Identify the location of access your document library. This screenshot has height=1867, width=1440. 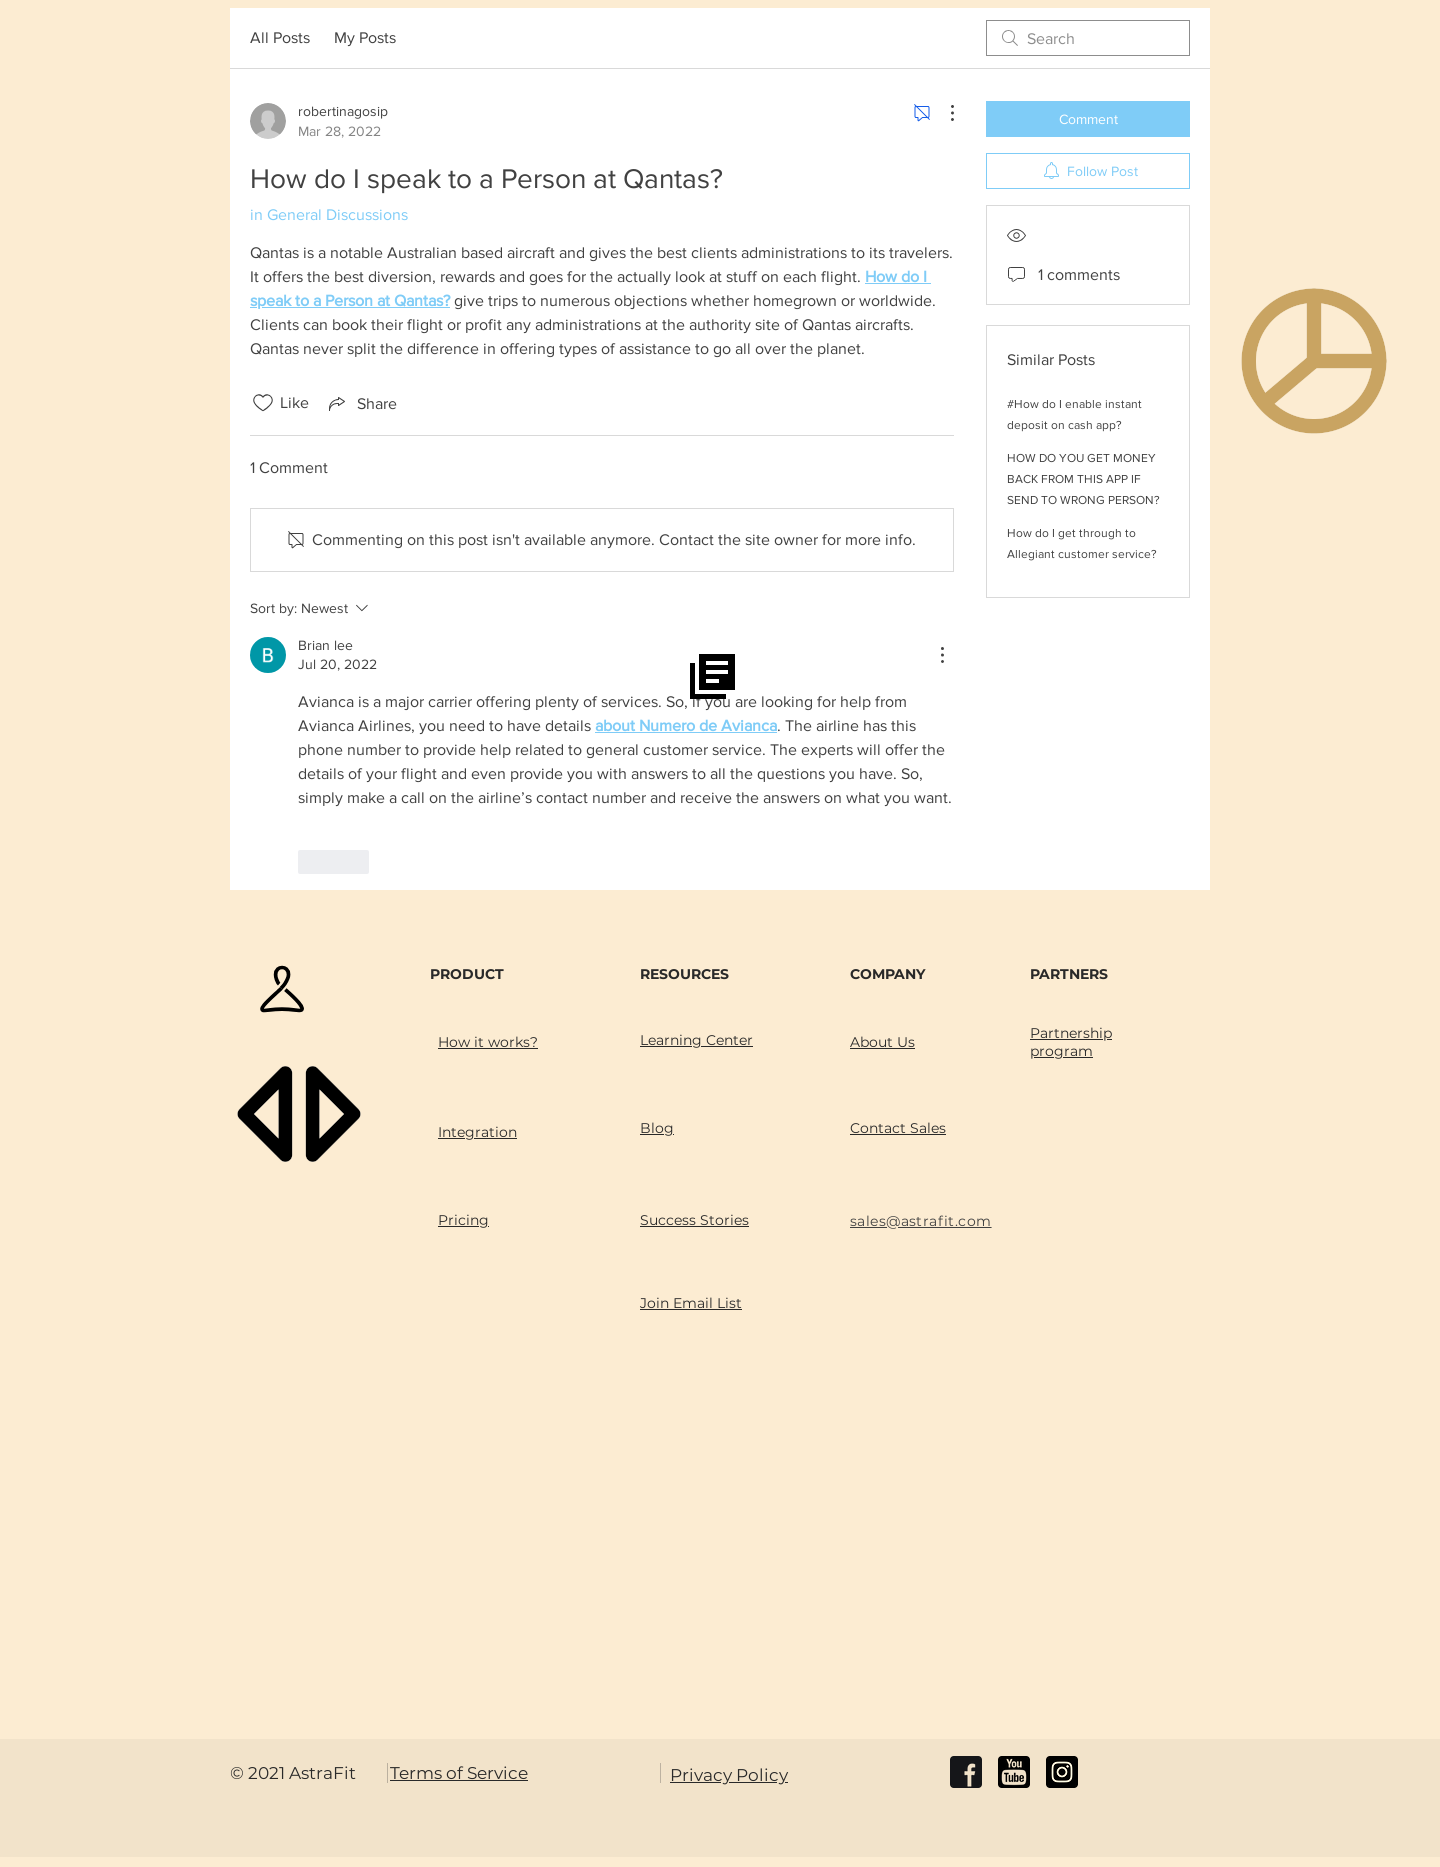
(712, 676).